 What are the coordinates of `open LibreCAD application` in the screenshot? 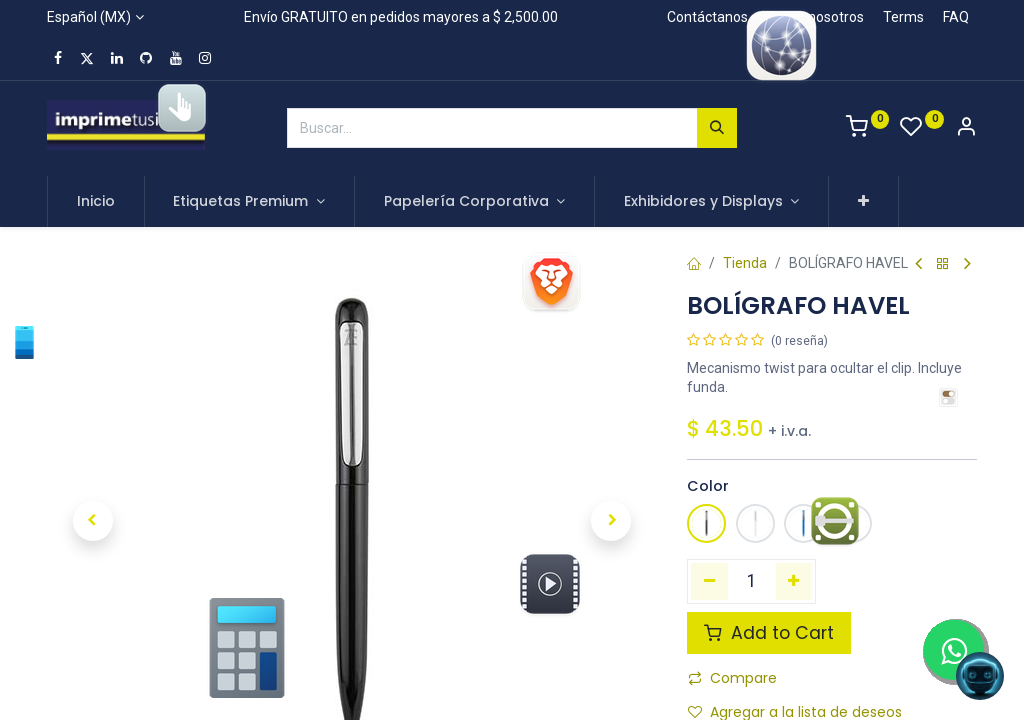 It's located at (835, 521).